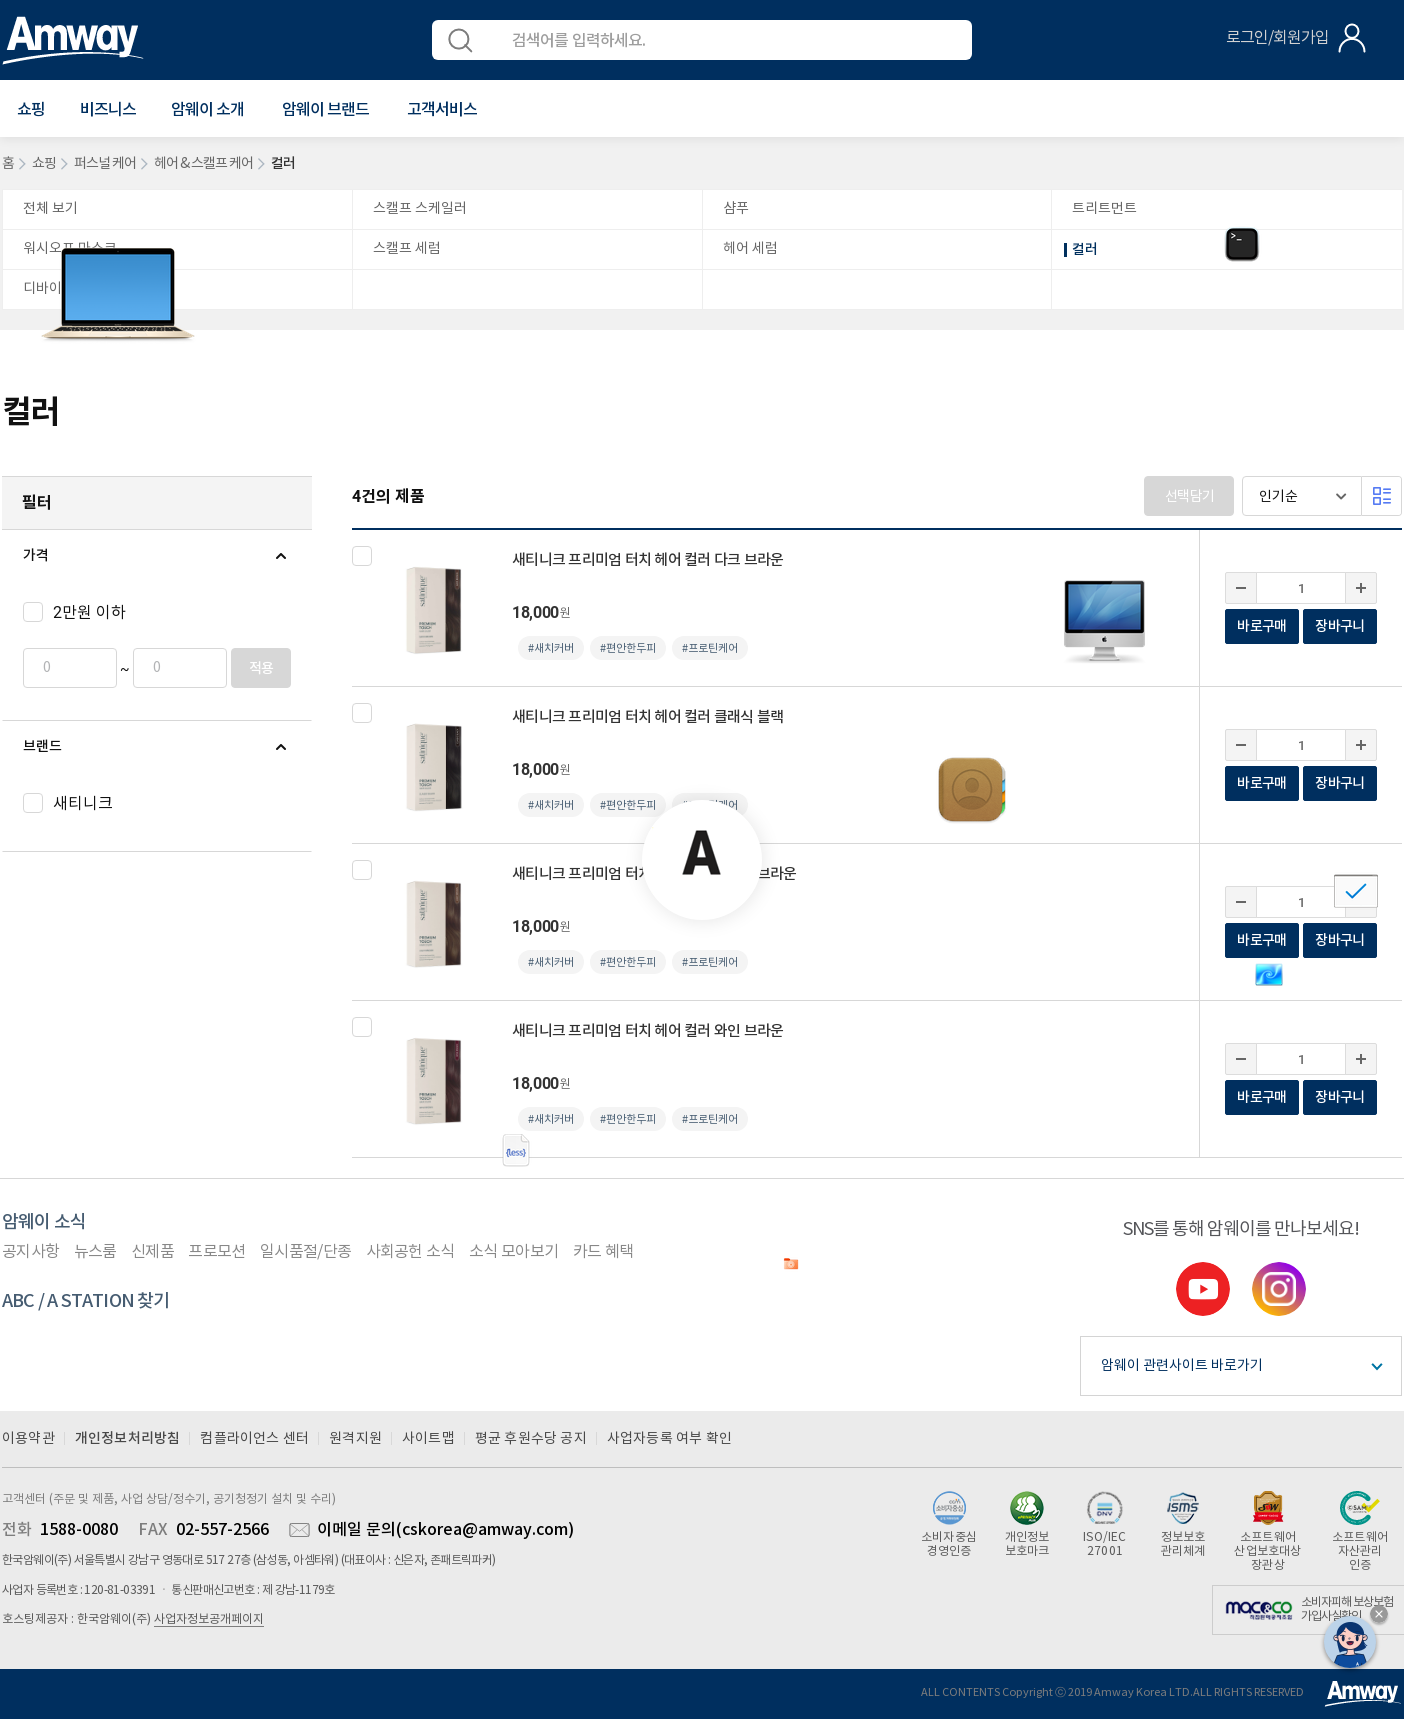  Describe the element at coordinates (1356, 891) in the screenshot. I see `file or document successfully verified` at that location.